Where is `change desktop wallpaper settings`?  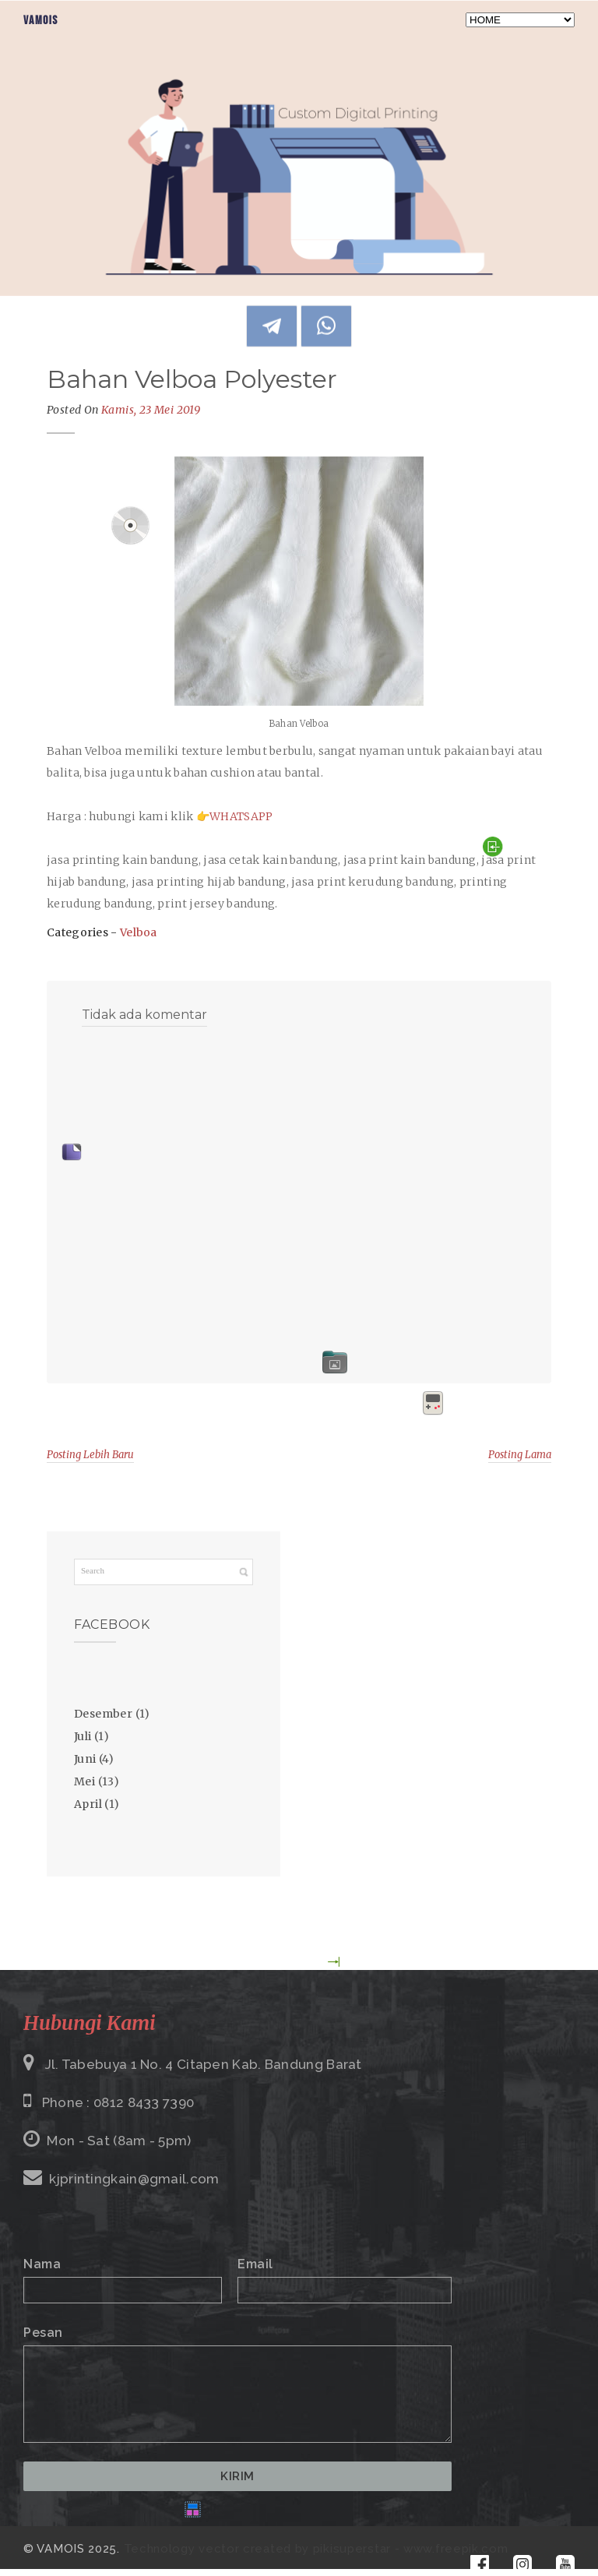
change desktop wallpaper settings is located at coordinates (72, 1151).